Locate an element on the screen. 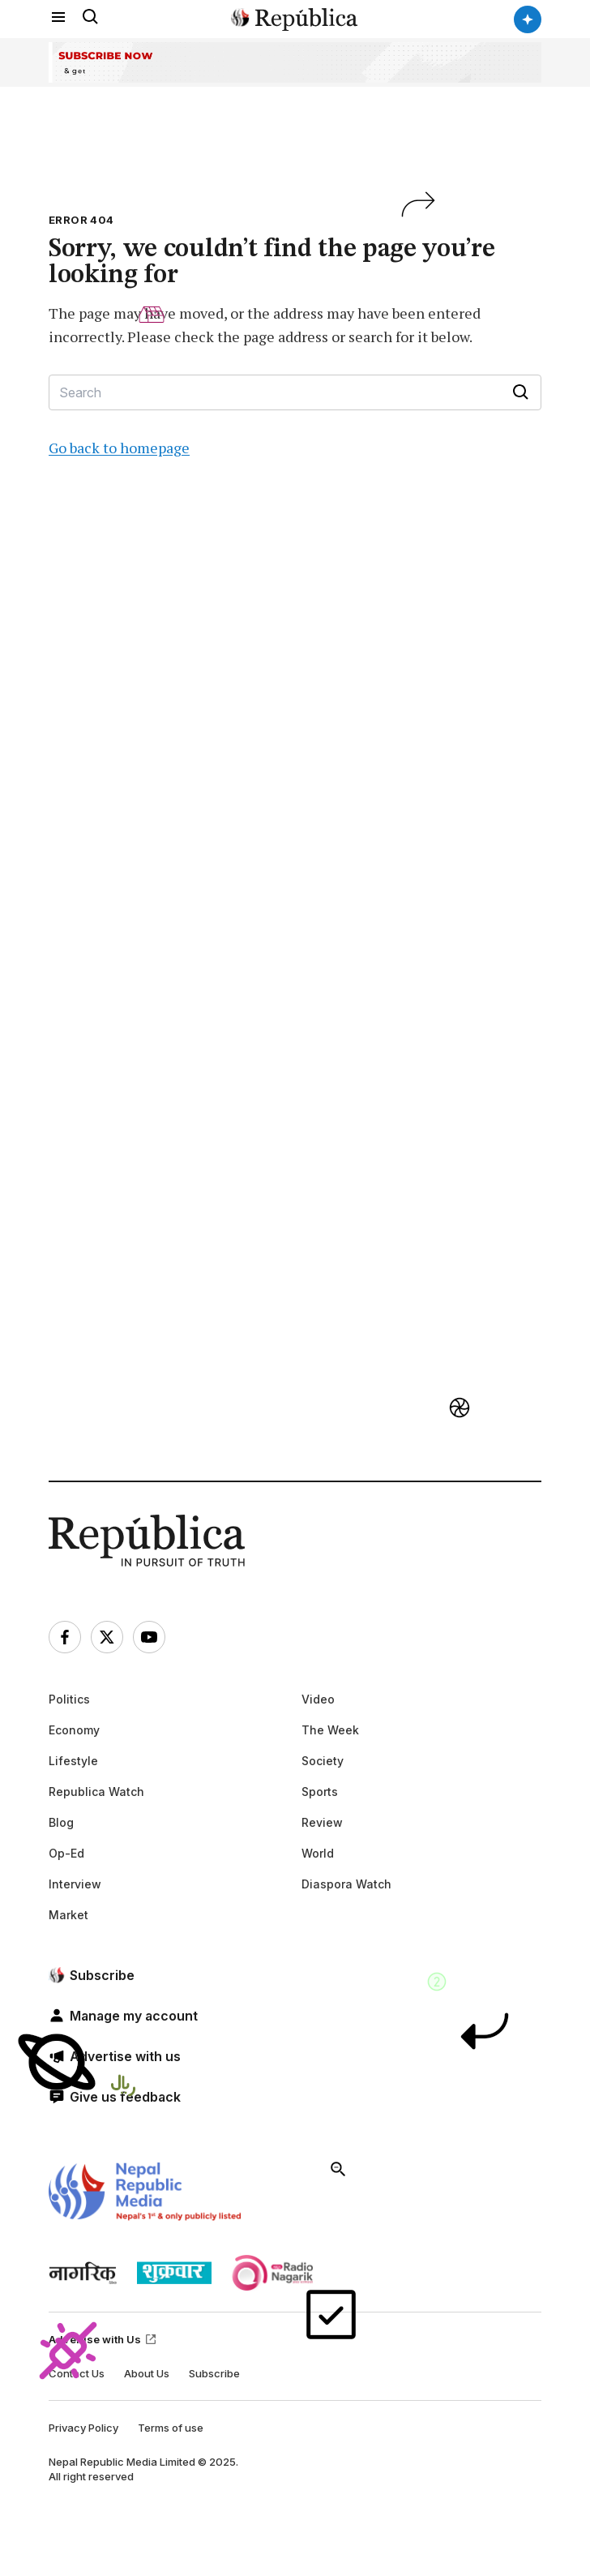  explore global or worldwide content is located at coordinates (57, 2062).